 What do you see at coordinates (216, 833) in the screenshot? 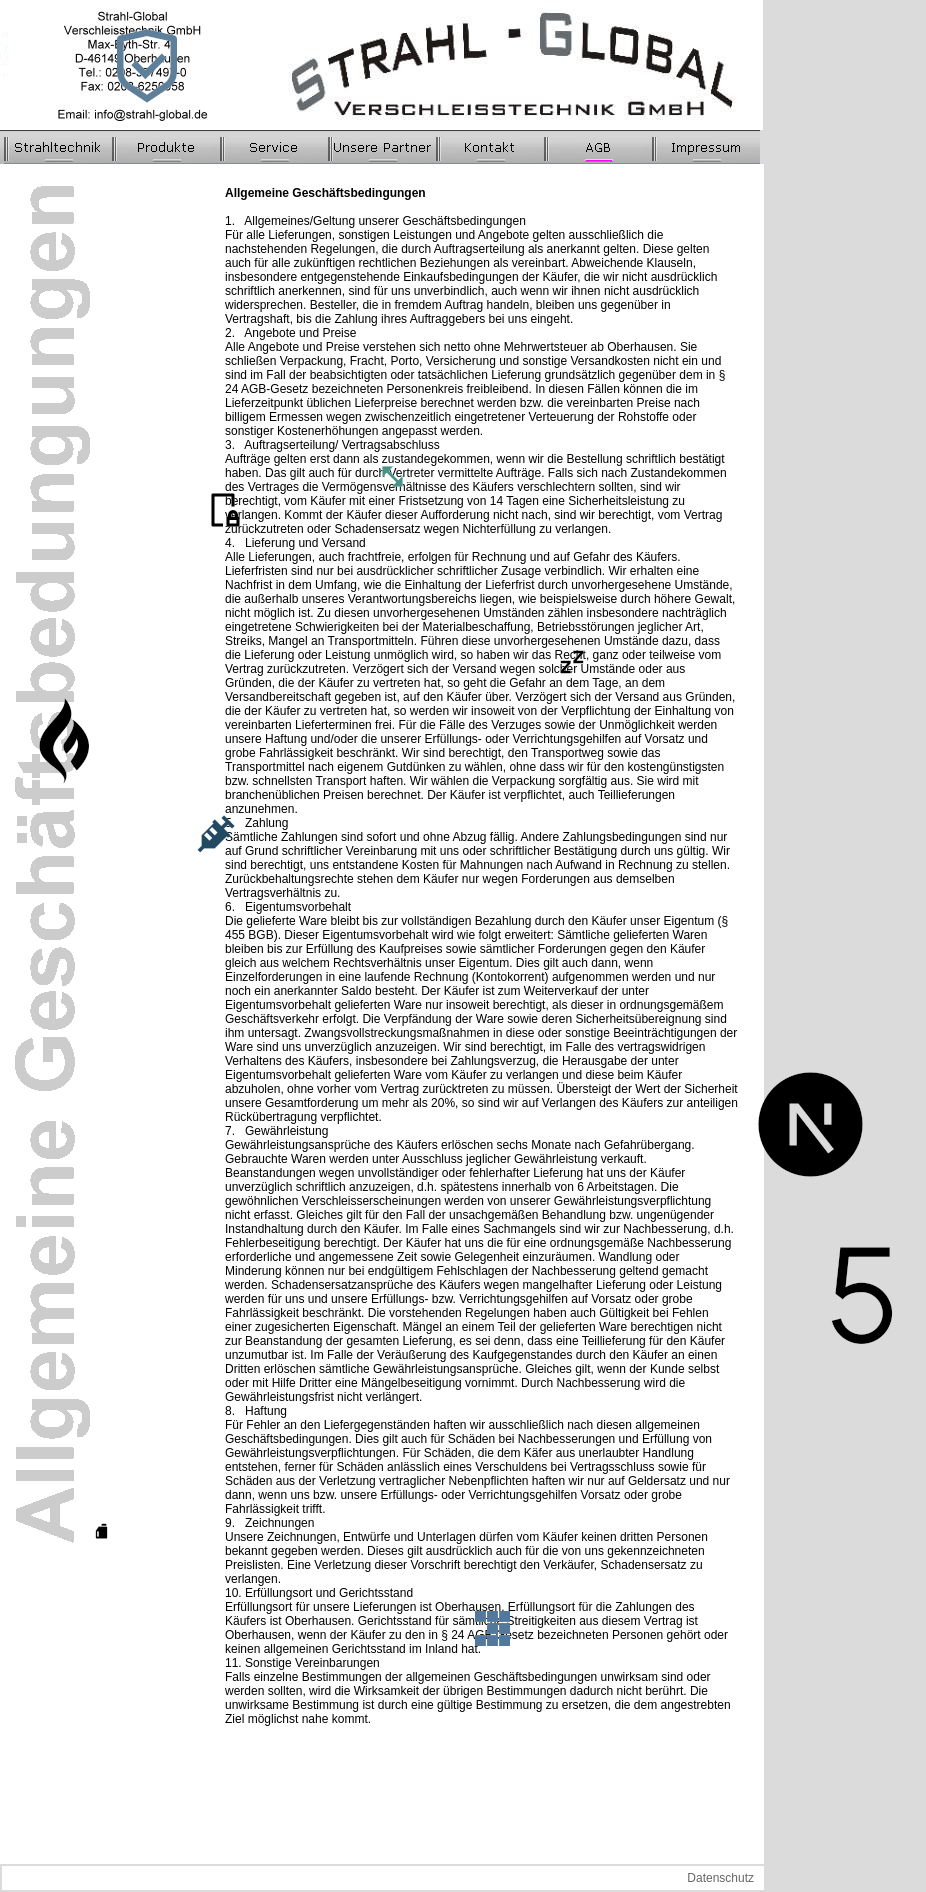
I see `access medical or vaccination records` at bounding box center [216, 833].